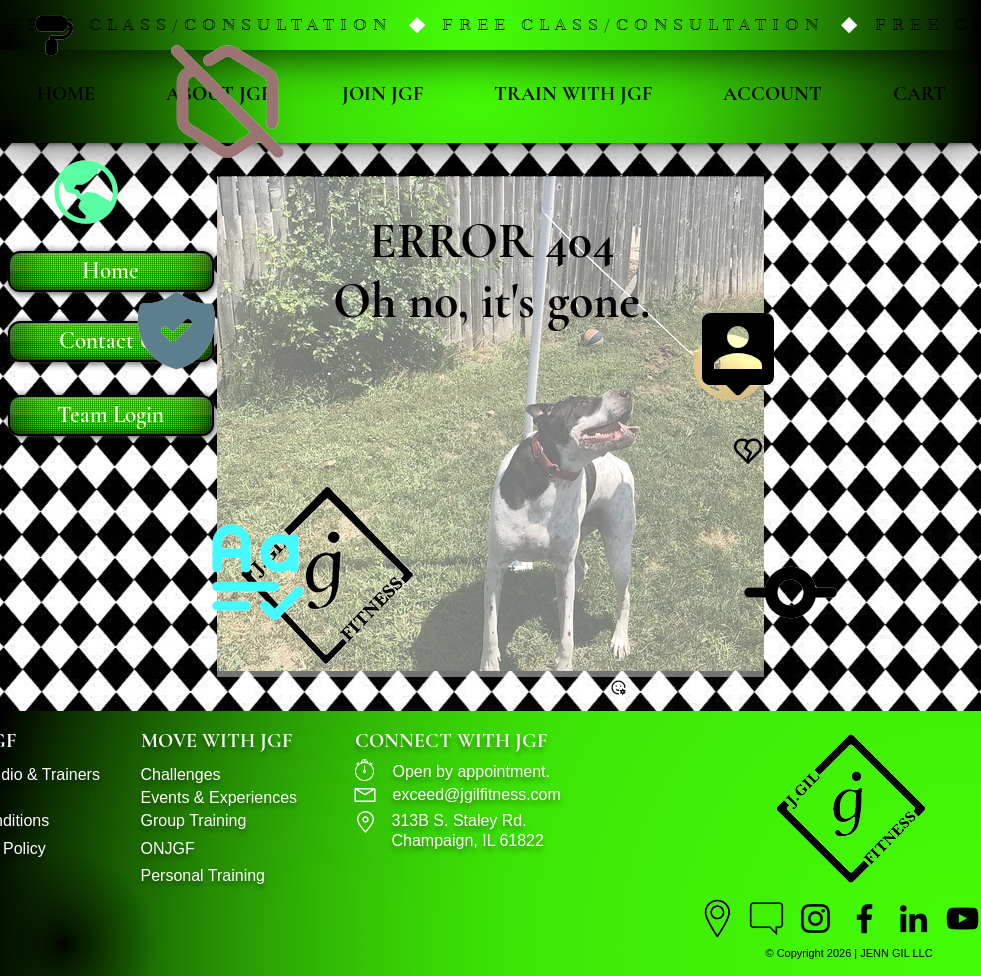 The width and height of the screenshot is (981, 976). Describe the element at coordinates (790, 592) in the screenshot. I see `view commit history` at that location.